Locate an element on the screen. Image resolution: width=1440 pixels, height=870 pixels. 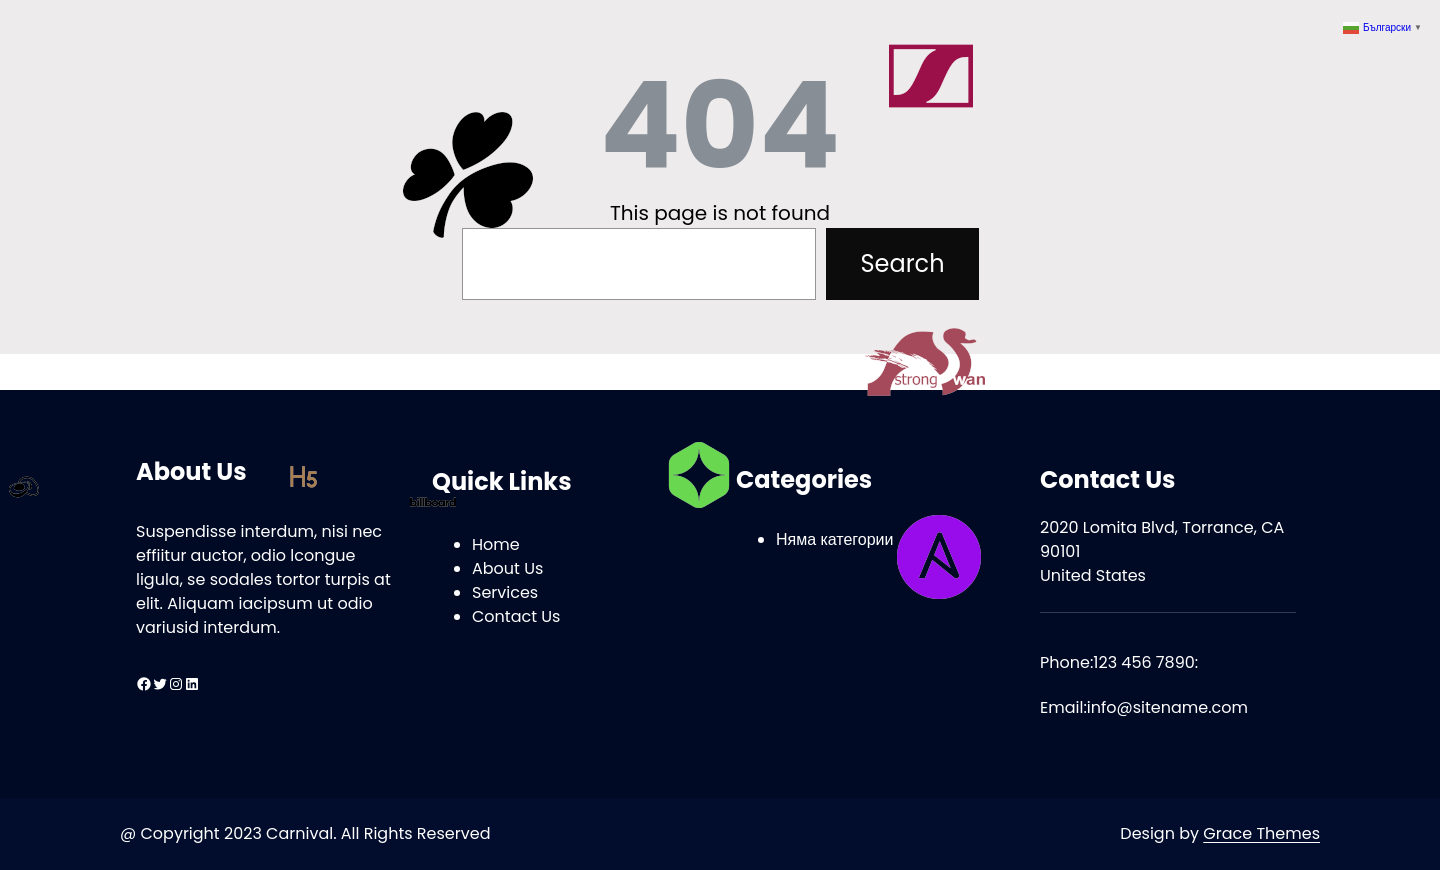
Ansible automation platform logo is located at coordinates (939, 557).